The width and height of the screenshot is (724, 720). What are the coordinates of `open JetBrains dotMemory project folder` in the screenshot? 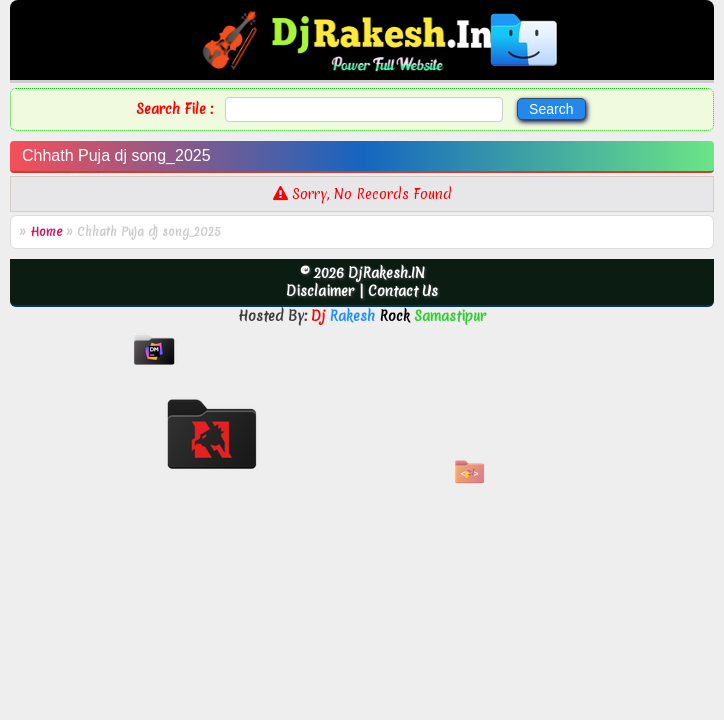 It's located at (154, 350).